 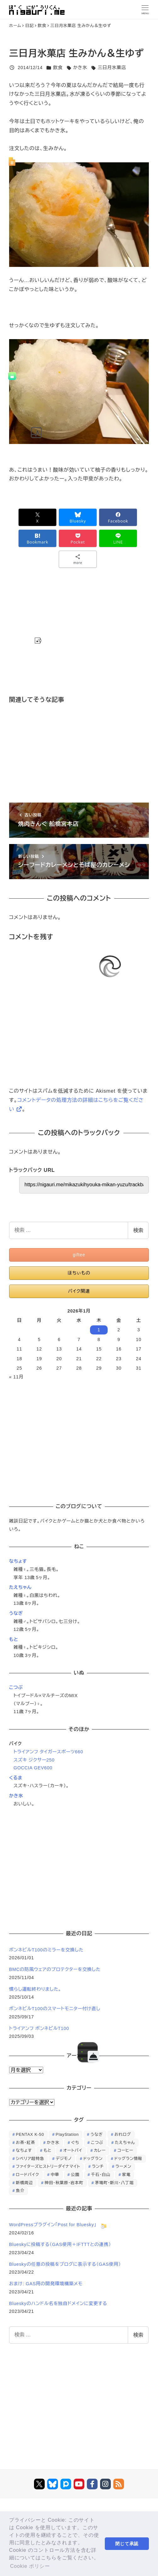 I want to click on configure network server discovery preferences, so click(x=88, y=2053).